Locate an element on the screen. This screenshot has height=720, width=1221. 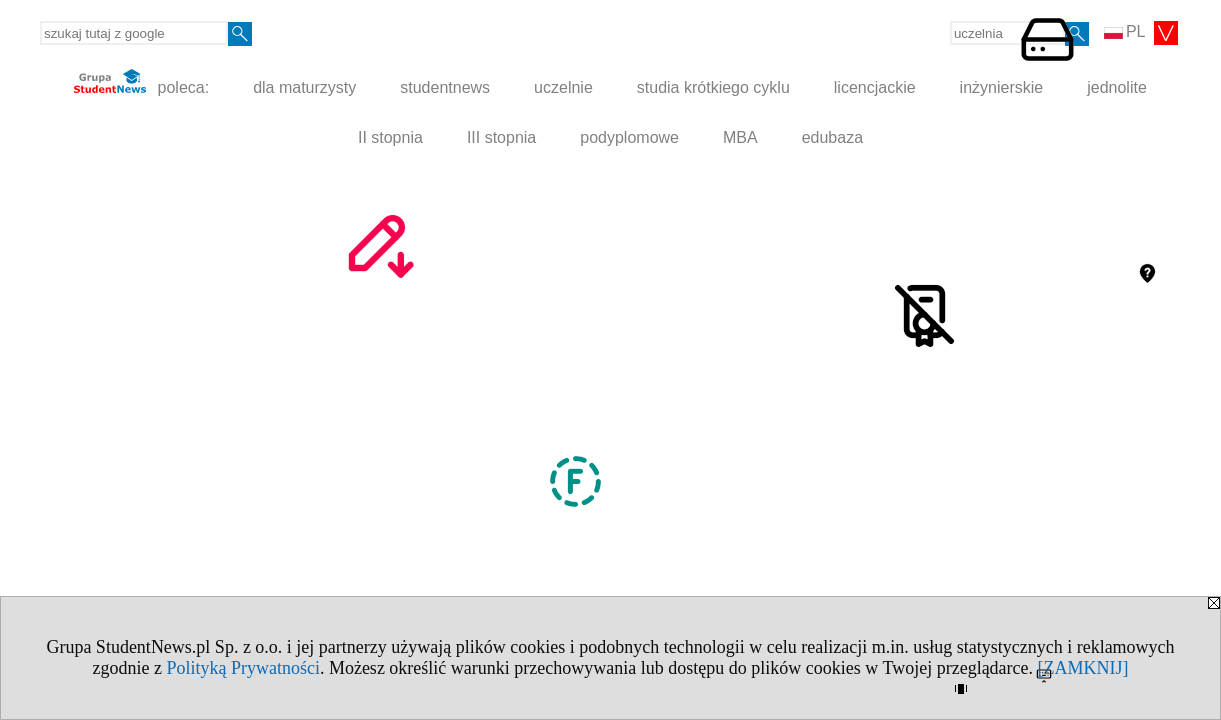
view stories or vertical content feed is located at coordinates (961, 689).